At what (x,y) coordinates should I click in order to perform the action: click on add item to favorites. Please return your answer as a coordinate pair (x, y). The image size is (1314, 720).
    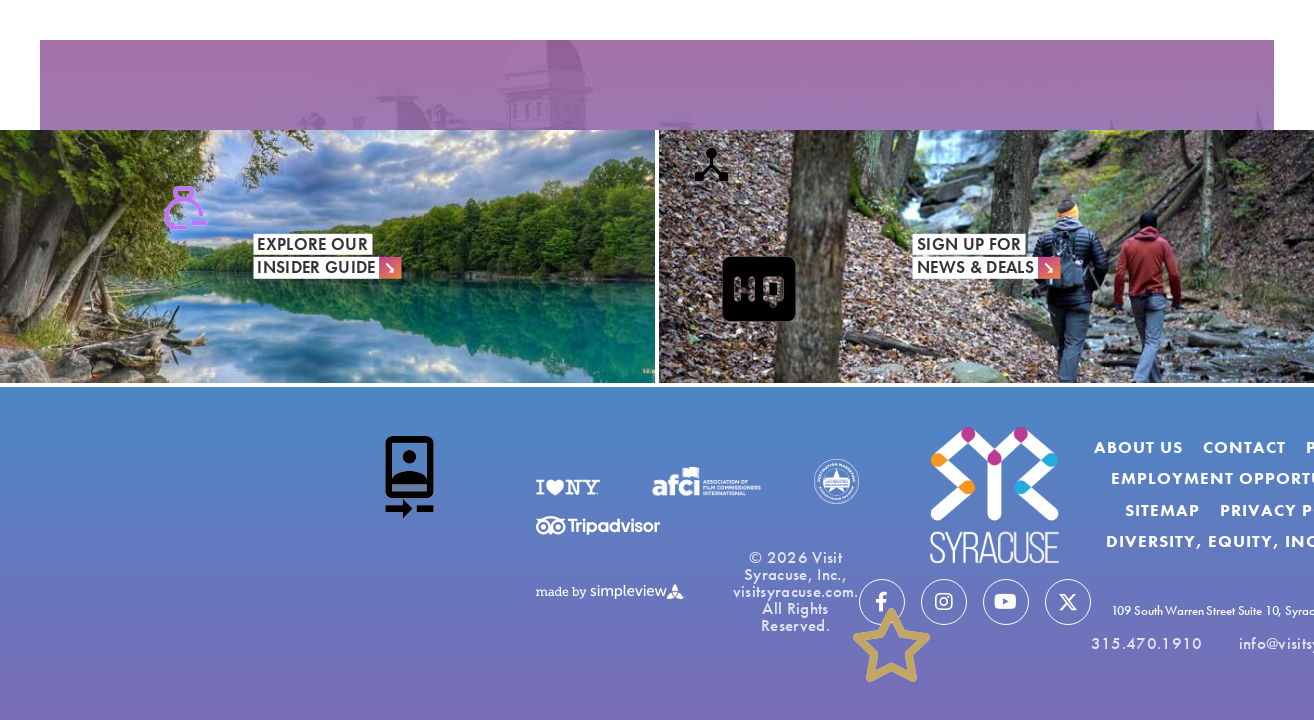
    Looking at the image, I should click on (891, 648).